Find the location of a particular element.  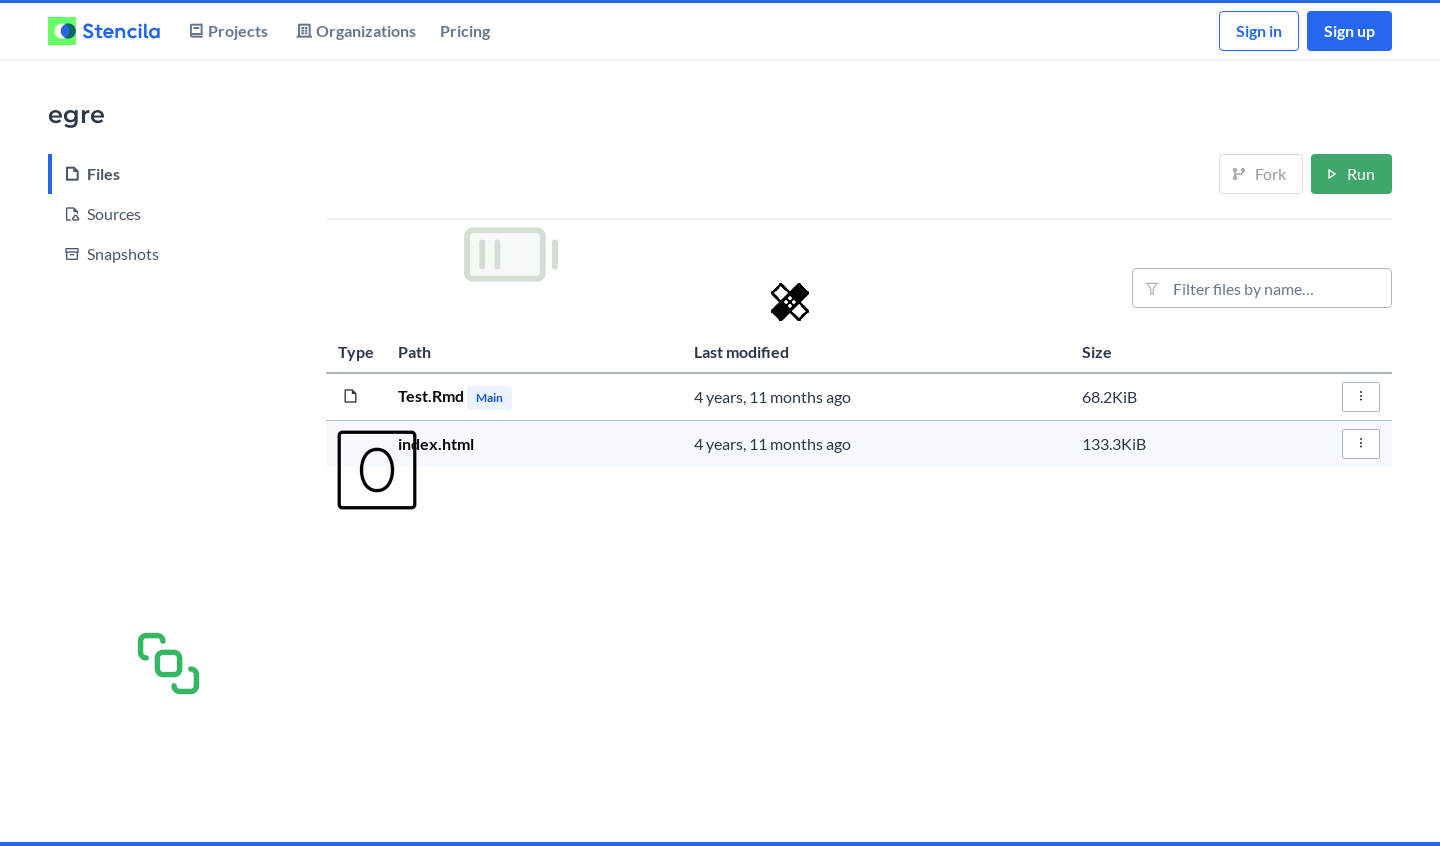

represents the number zero in a numeric input or display is located at coordinates (377, 470).